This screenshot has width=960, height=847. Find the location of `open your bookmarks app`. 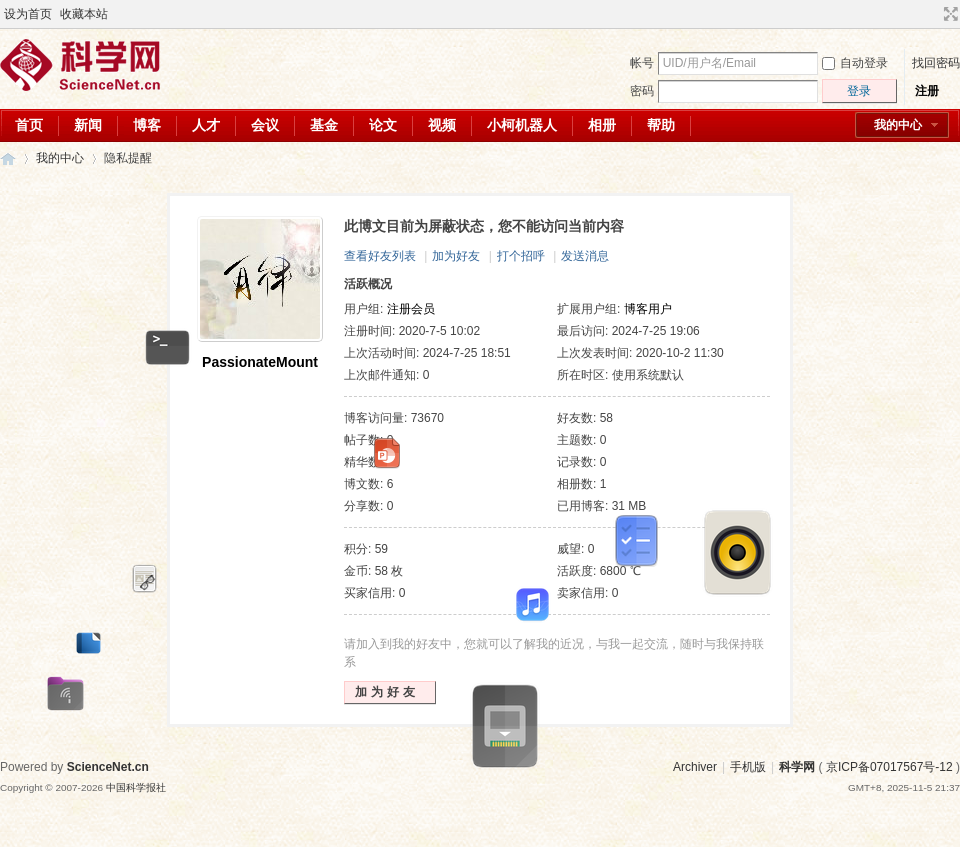

open your bookmarks app is located at coordinates (636, 540).